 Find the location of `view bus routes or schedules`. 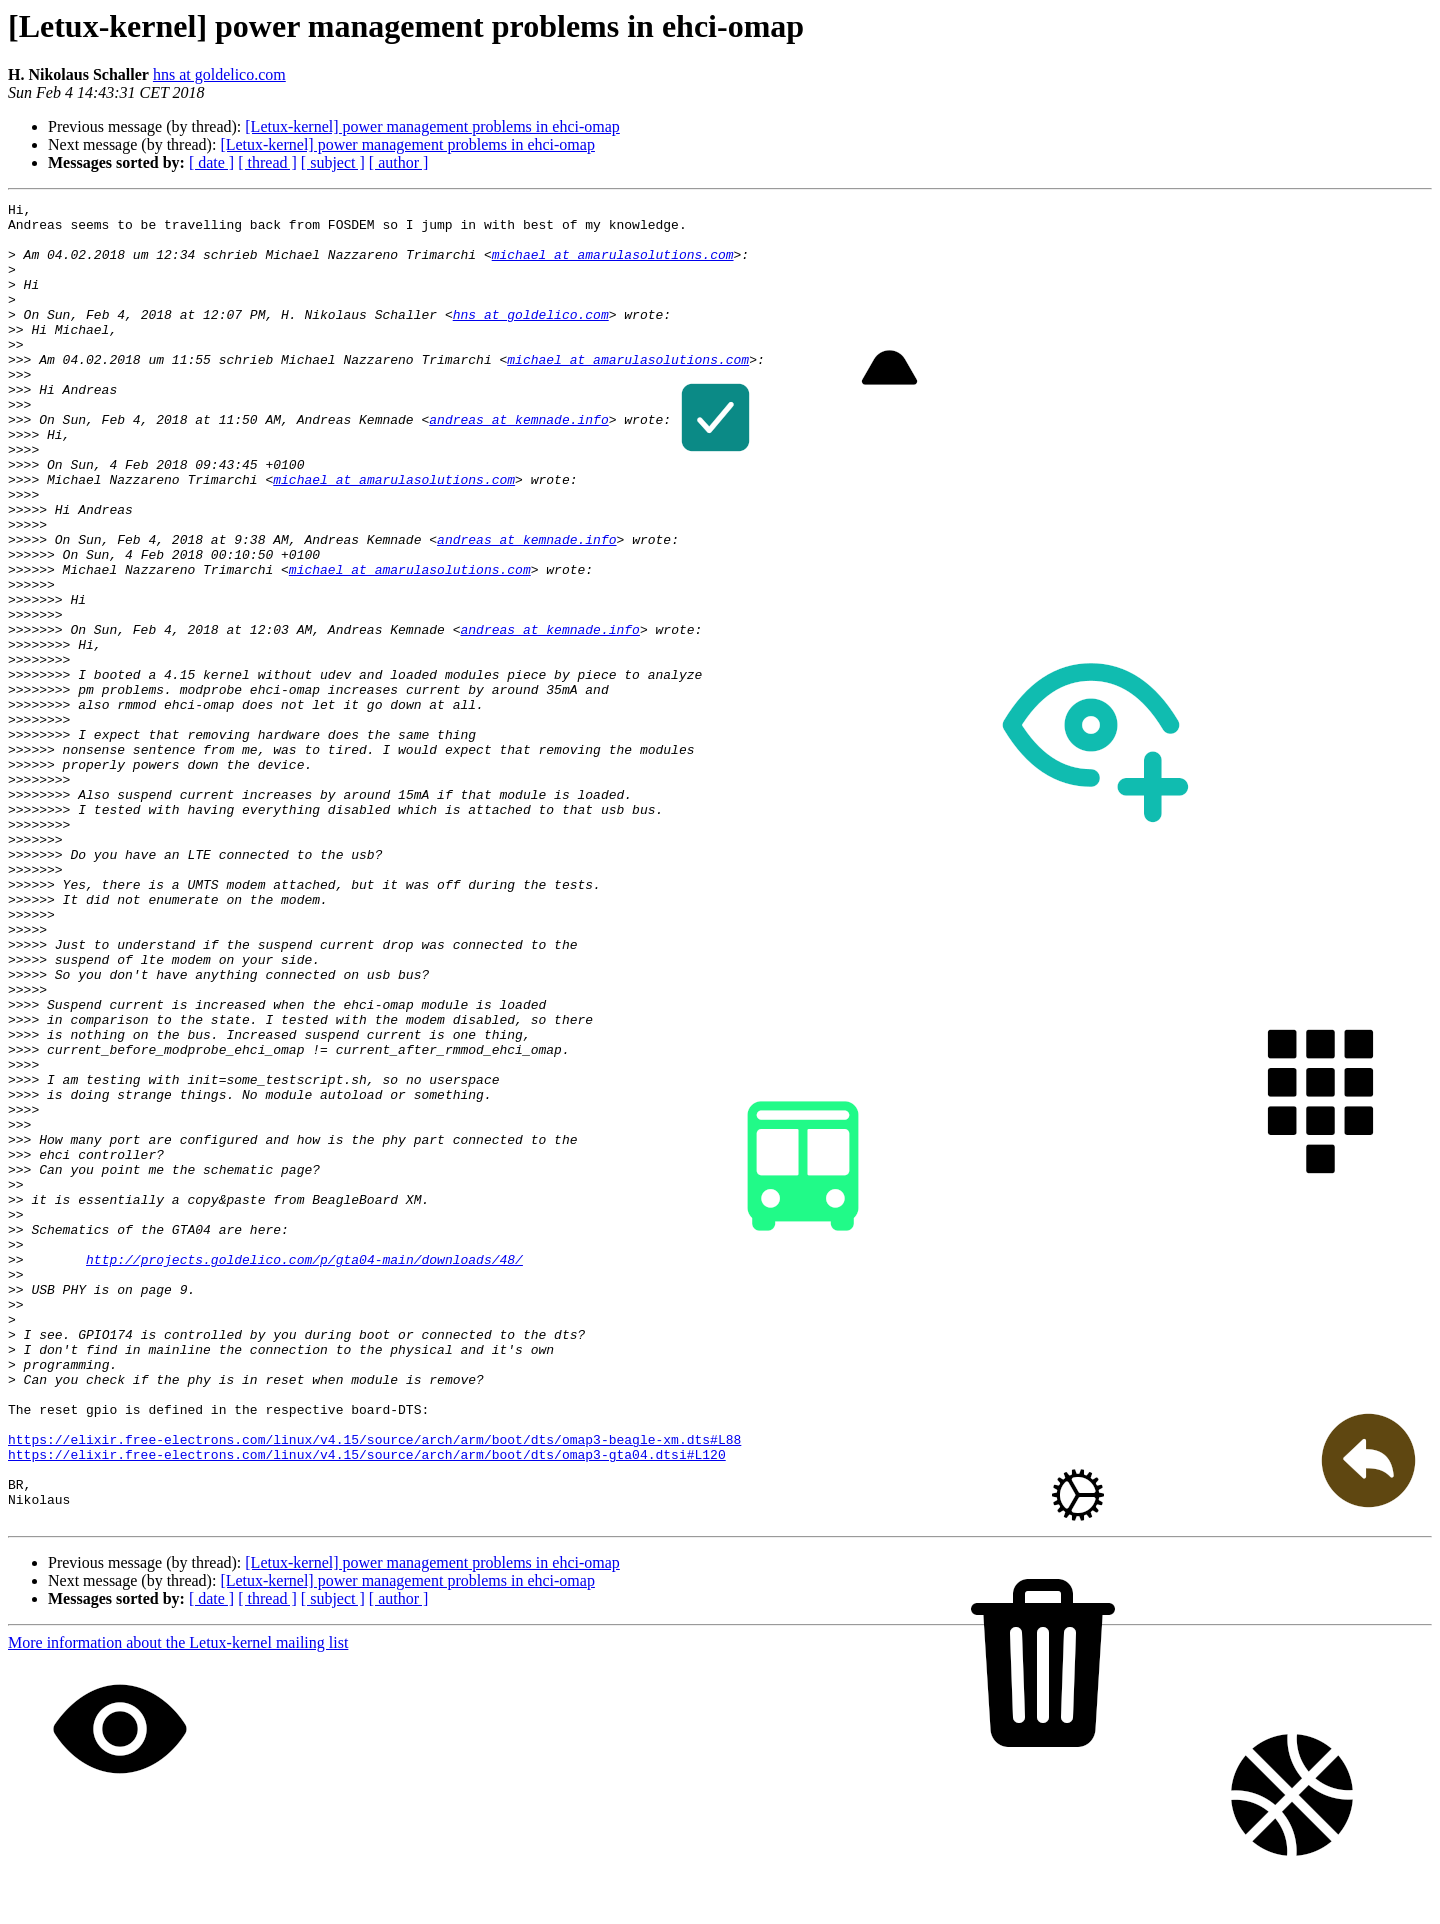

view bus routes or schedules is located at coordinates (803, 1166).